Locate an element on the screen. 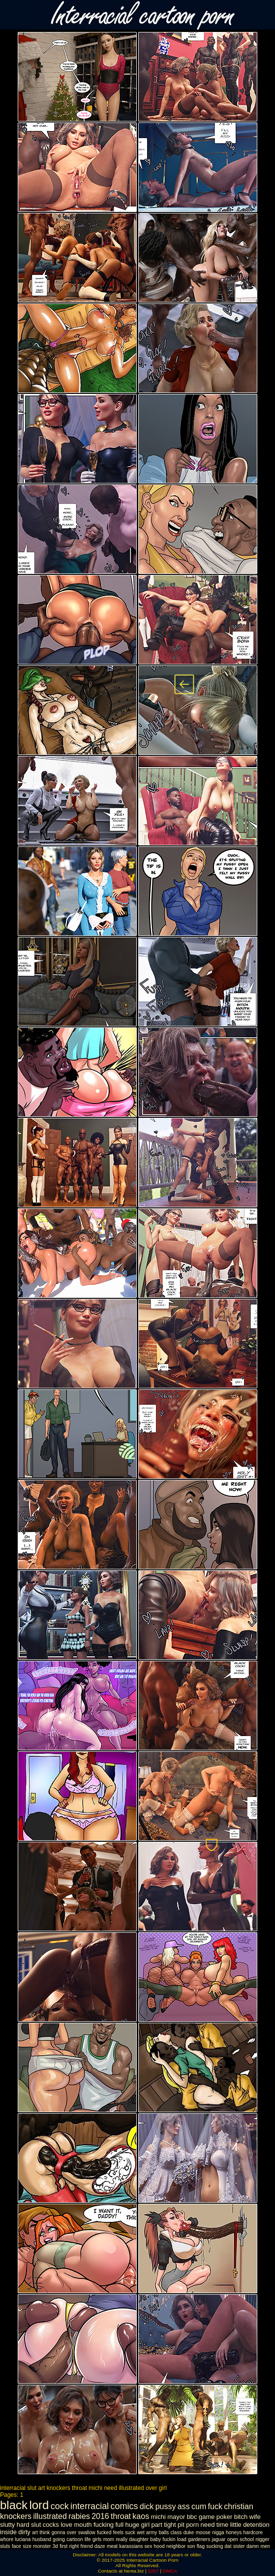 This screenshot has width=275, height=2576. view completed tasks or checklist is located at coordinates (34, 2283).